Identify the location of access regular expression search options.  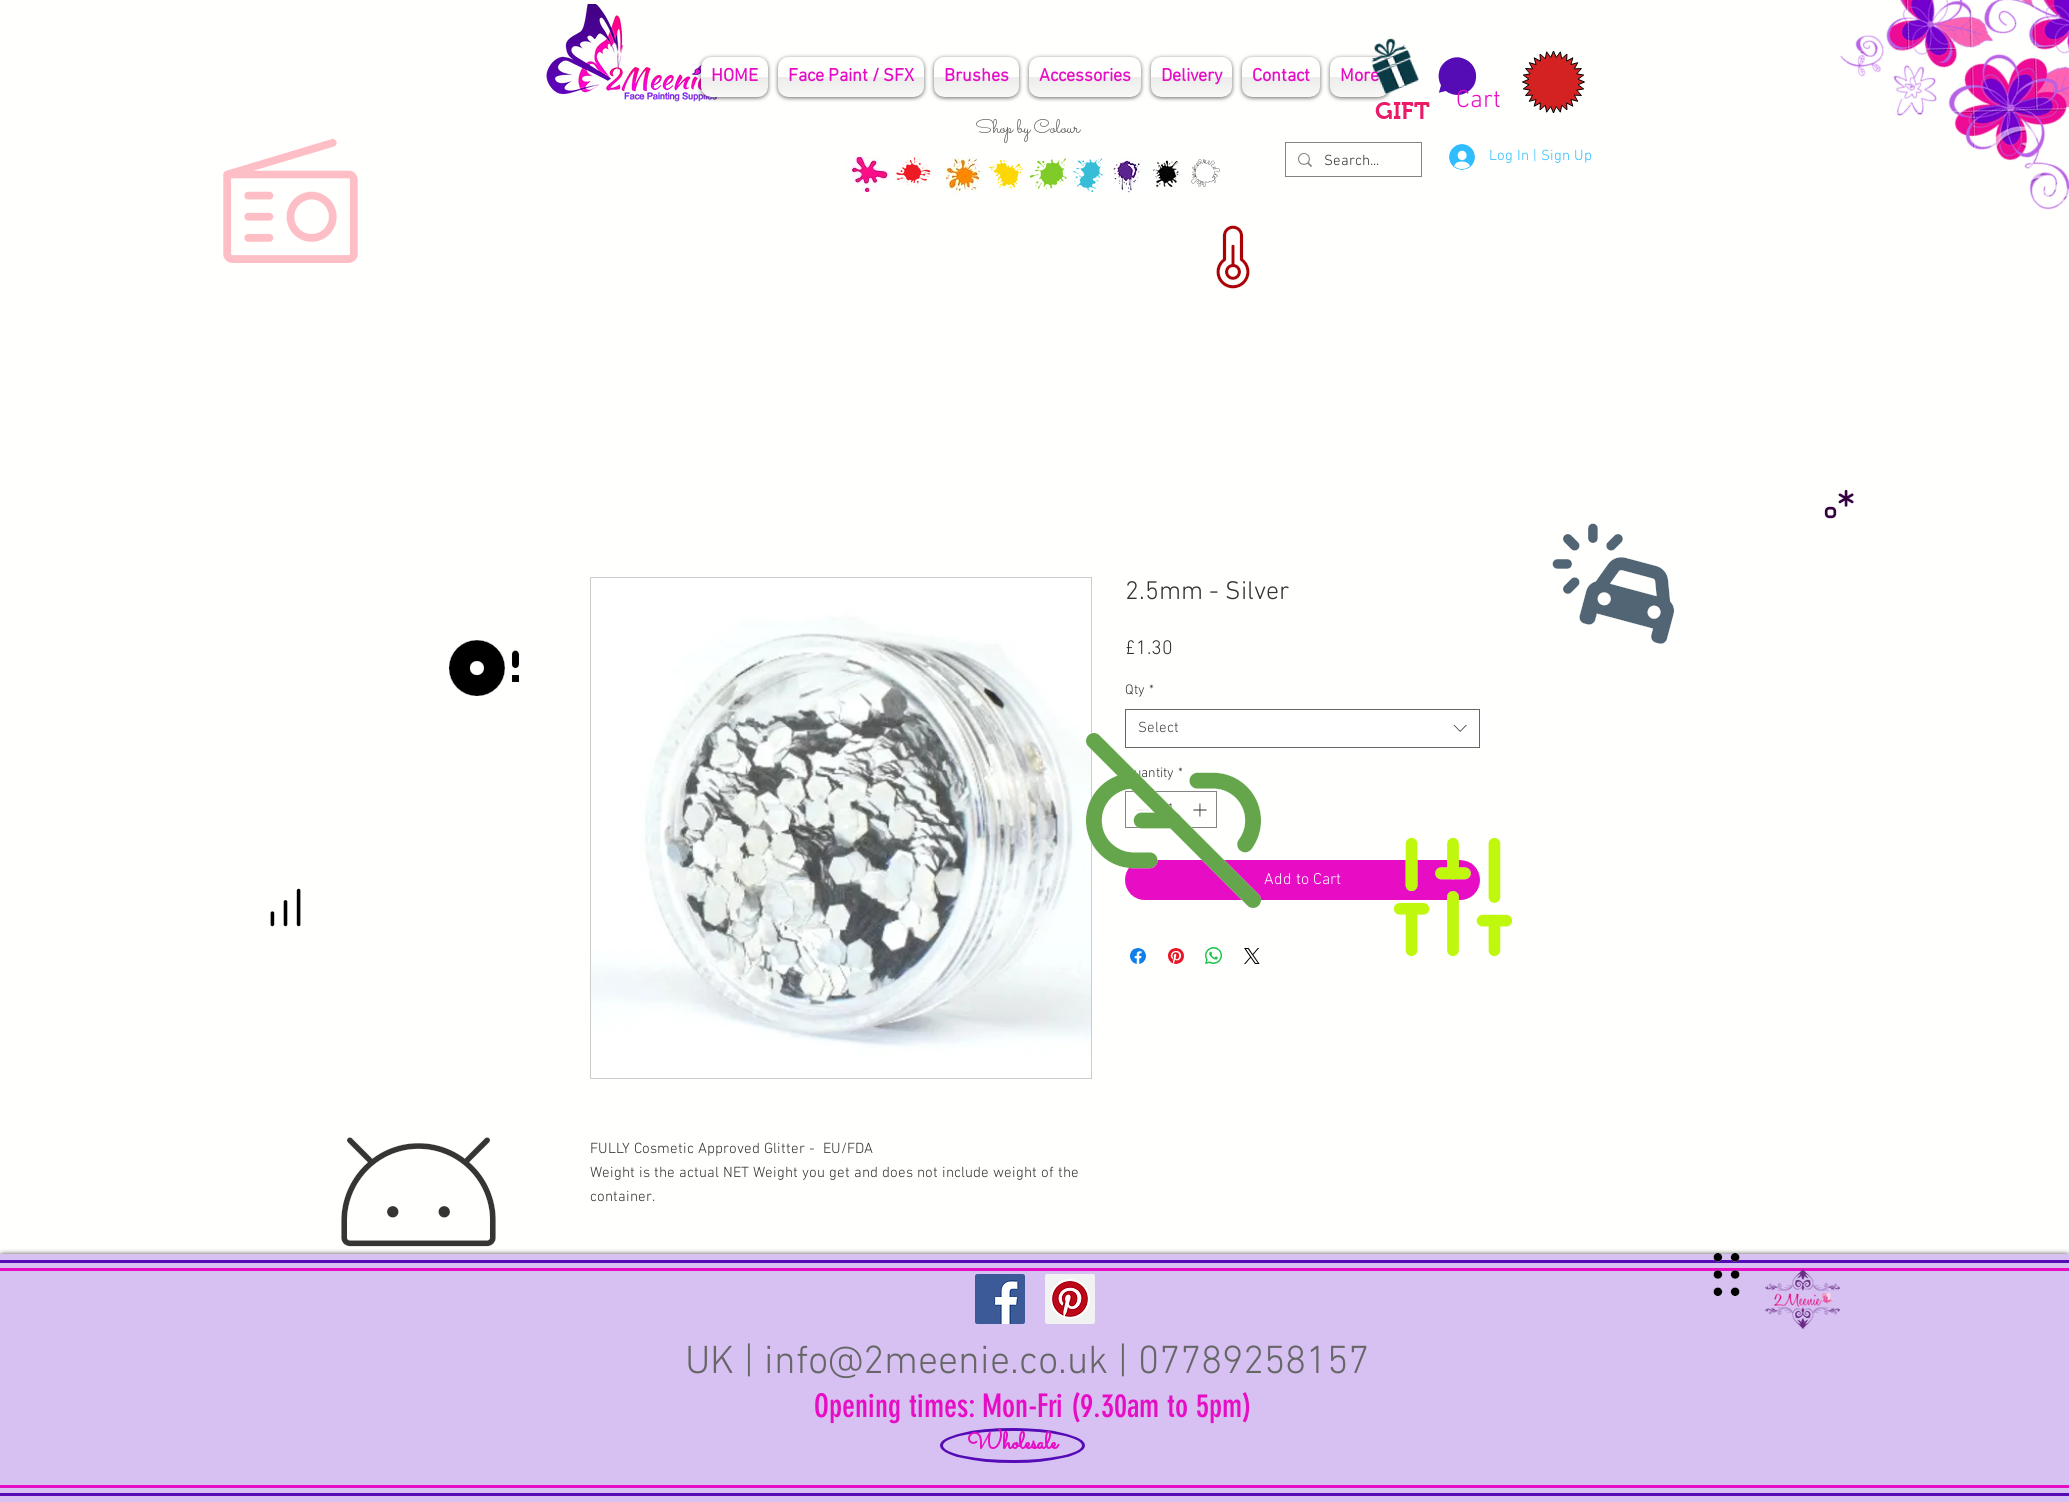
(1839, 504).